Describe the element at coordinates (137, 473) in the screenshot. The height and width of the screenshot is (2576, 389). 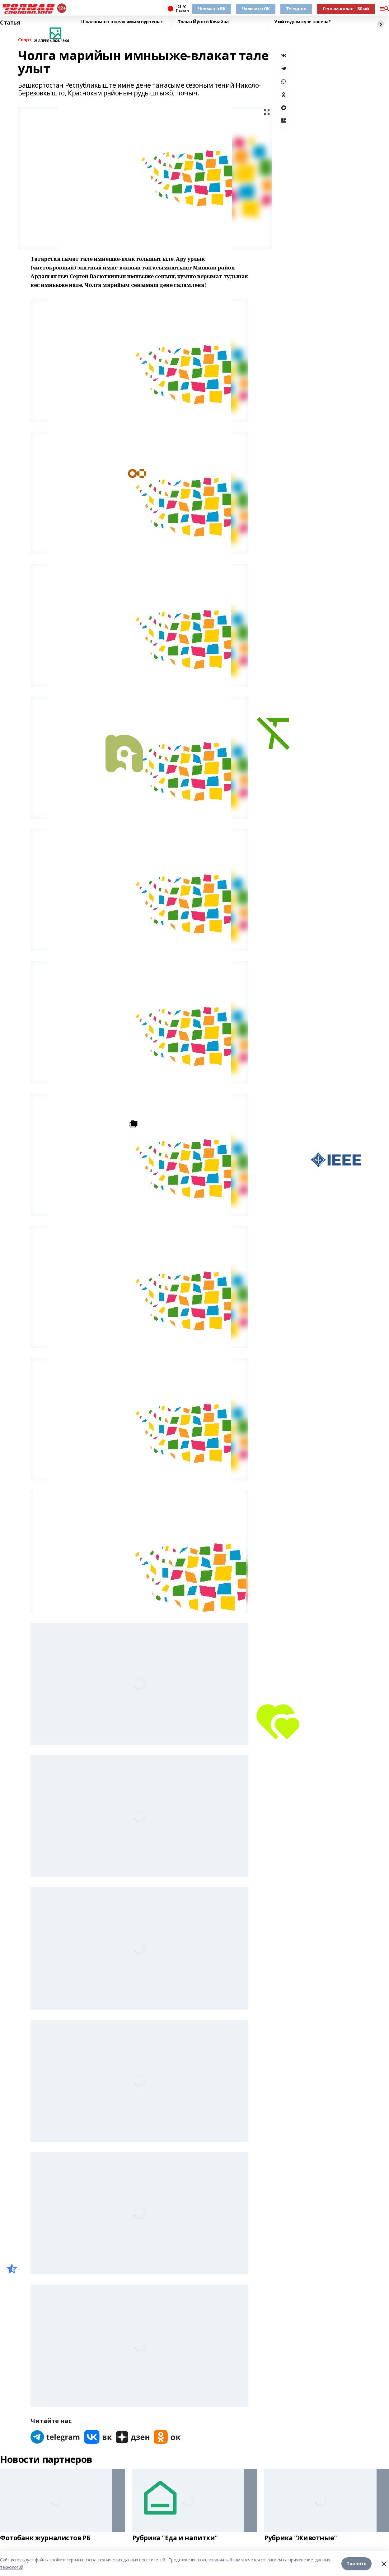
I see `open the Eight sleep tracking app` at that location.